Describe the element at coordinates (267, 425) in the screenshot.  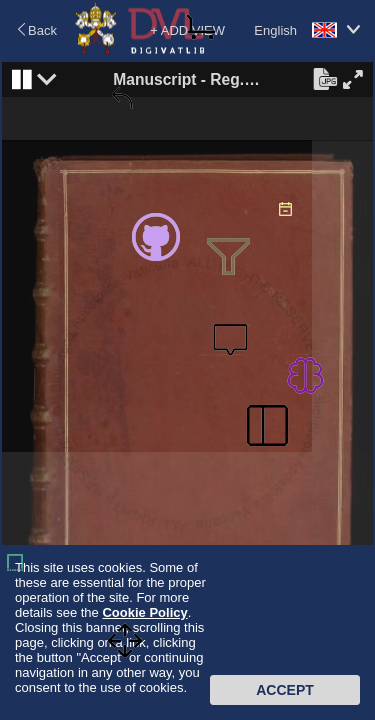
I see `hide the left sidebar panel` at that location.